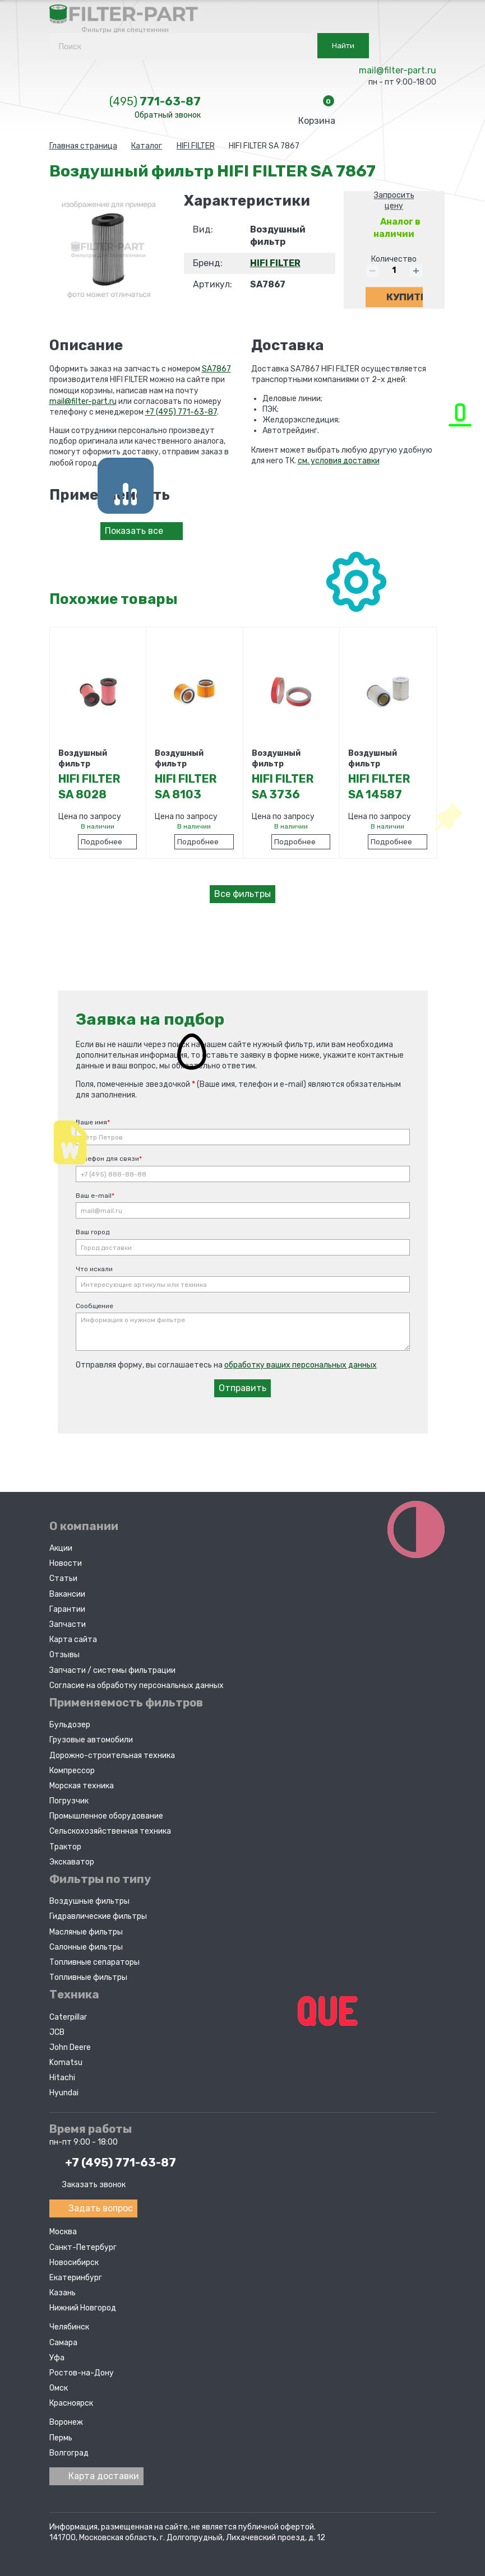  Describe the element at coordinates (192, 1052) in the screenshot. I see `indicates an egg or egg-related item` at that location.